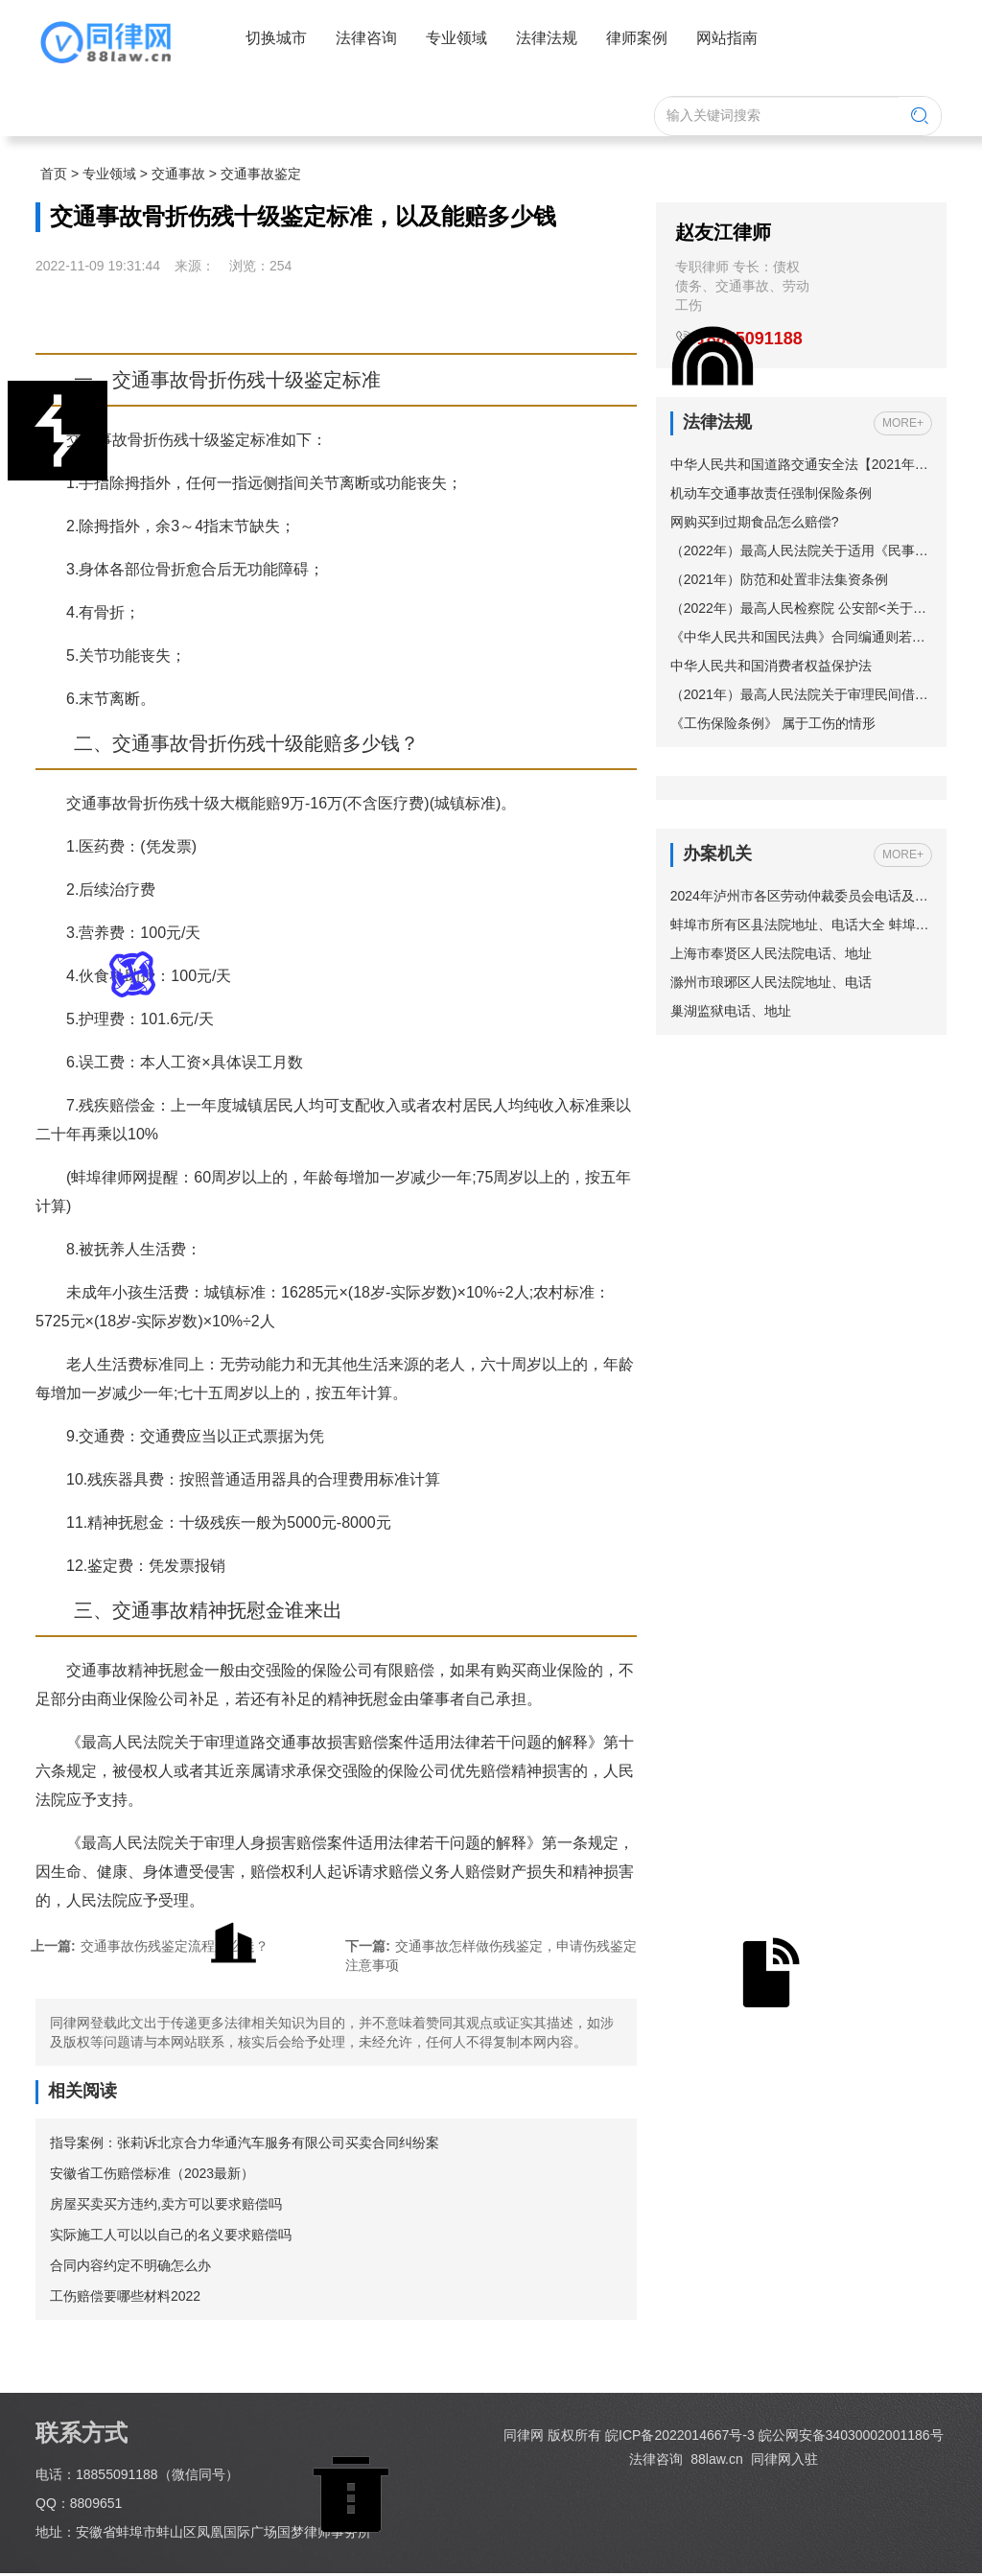 This screenshot has height=2576, width=982. Describe the element at coordinates (58, 431) in the screenshot. I see `open Burp Suite application` at that location.